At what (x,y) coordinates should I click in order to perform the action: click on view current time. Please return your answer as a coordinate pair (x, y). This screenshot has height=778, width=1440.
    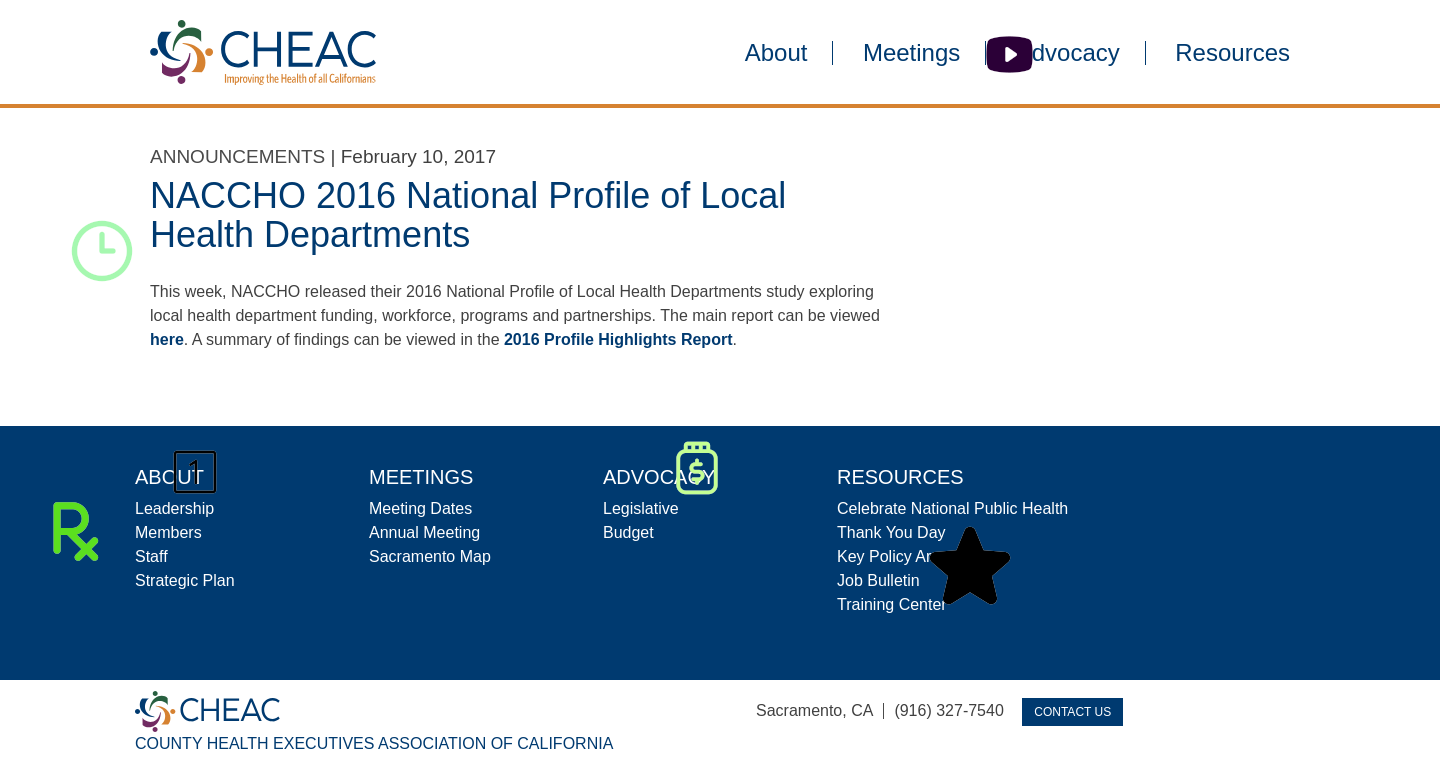
    Looking at the image, I should click on (102, 251).